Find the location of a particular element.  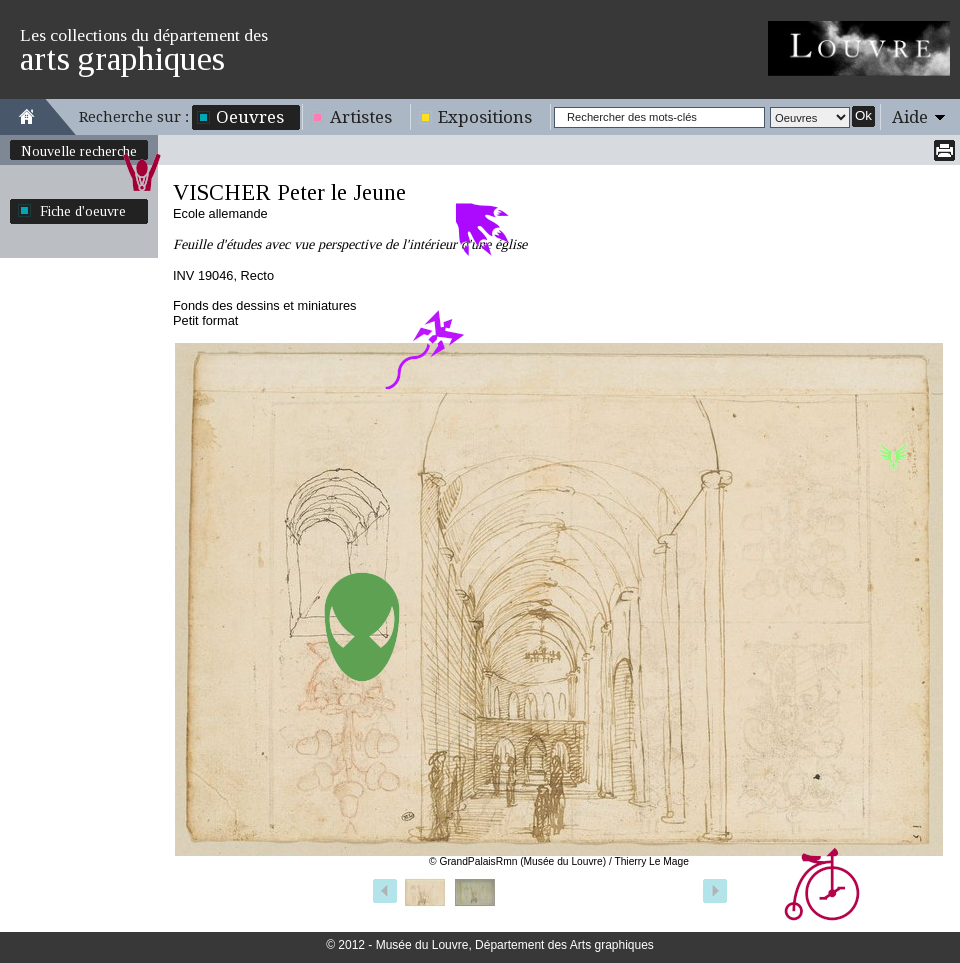

equip grappling hook ability is located at coordinates (425, 349).